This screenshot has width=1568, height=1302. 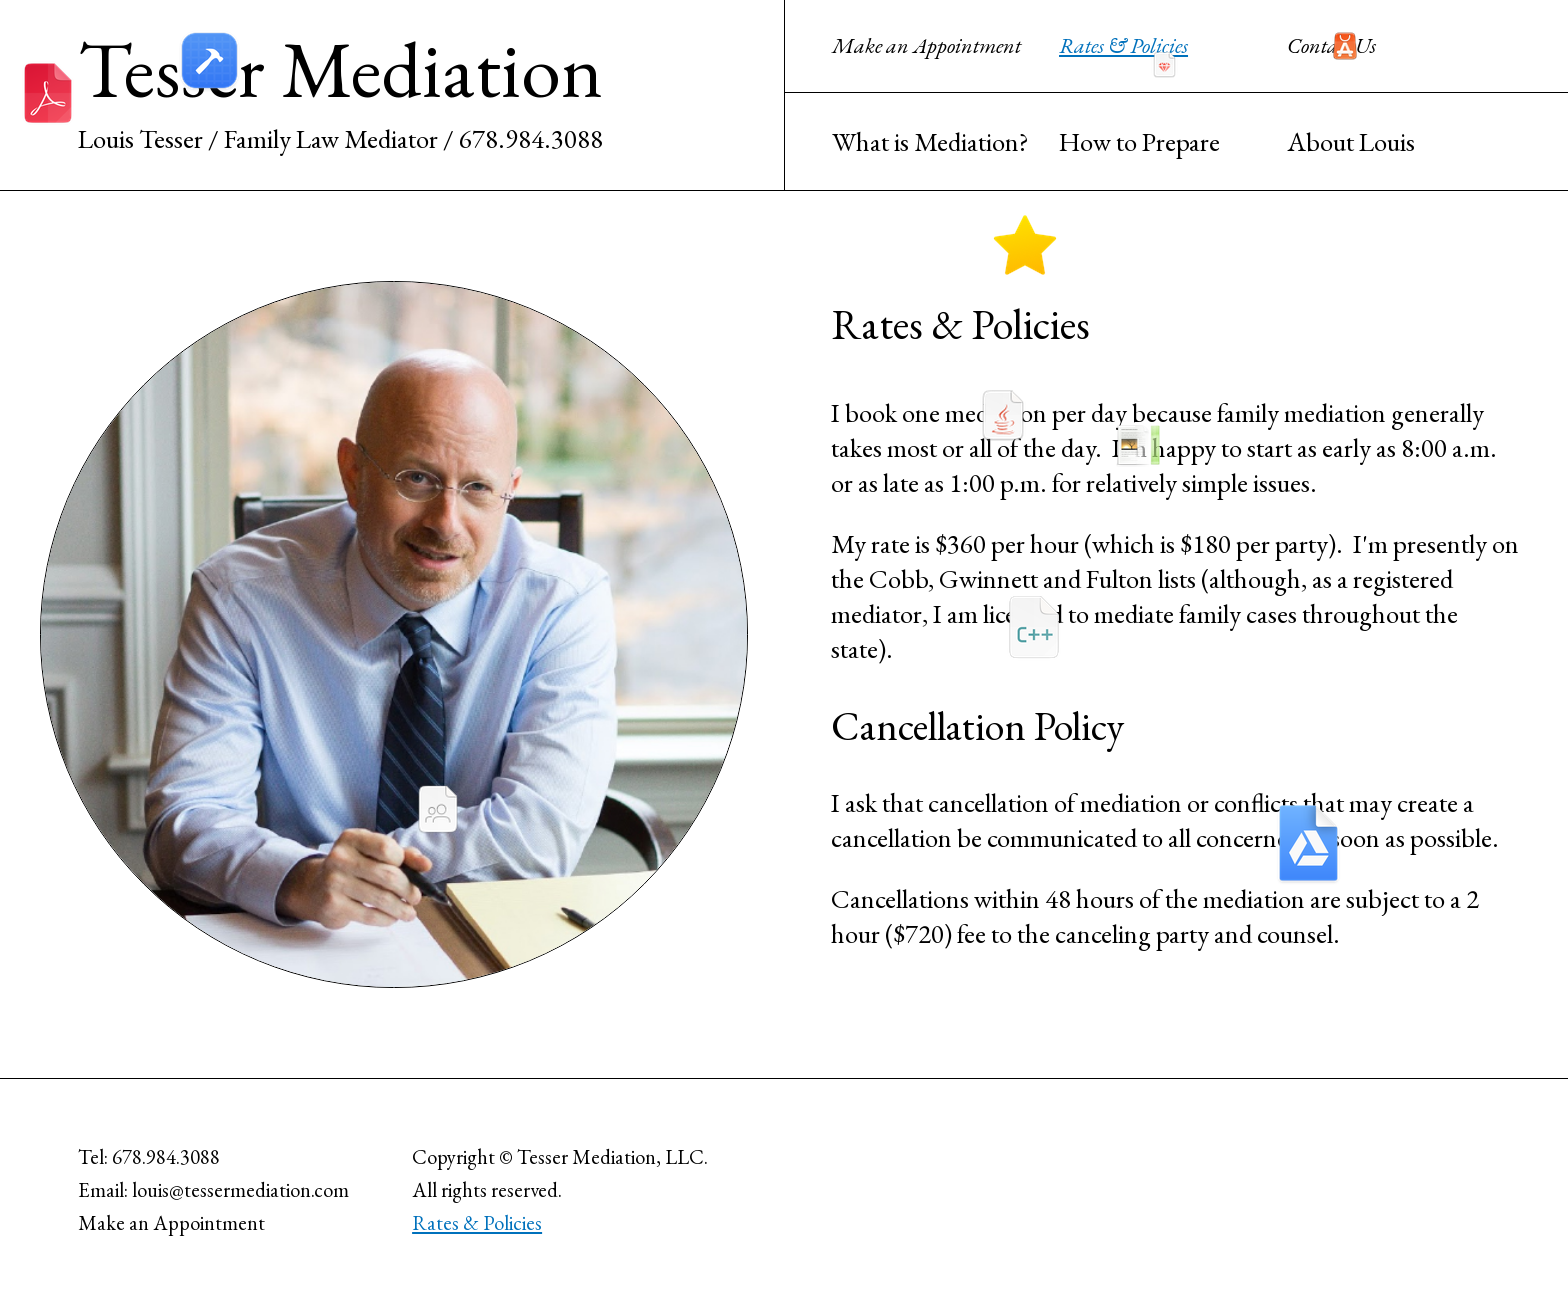 What do you see at coordinates (1164, 64) in the screenshot?
I see `a ruby programming language source file` at bounding box center [1164, 64].